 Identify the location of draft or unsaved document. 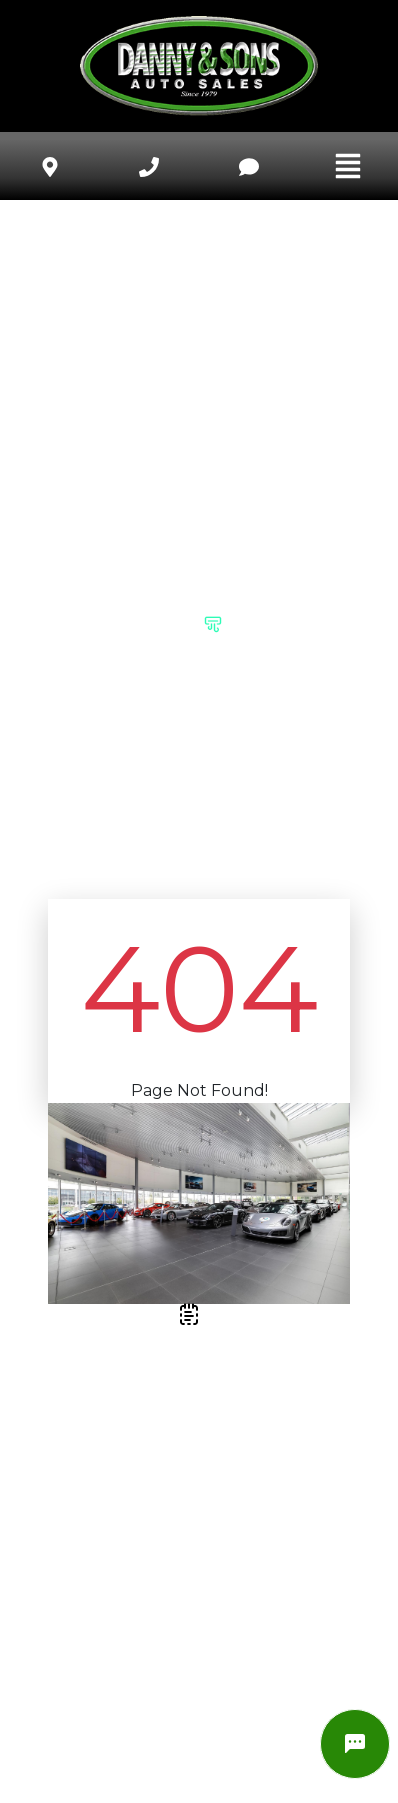
(189, 1314).